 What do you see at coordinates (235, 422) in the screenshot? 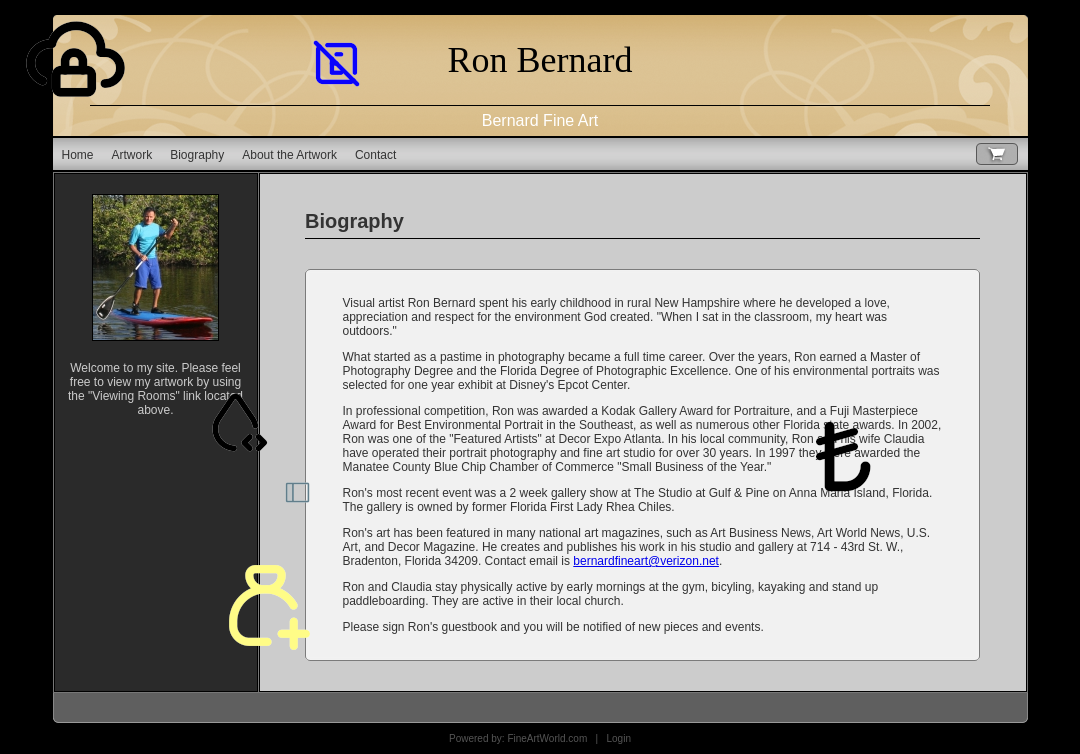
I see `access code-based liquid or fluid simulations` at bounding box center [235, 422].